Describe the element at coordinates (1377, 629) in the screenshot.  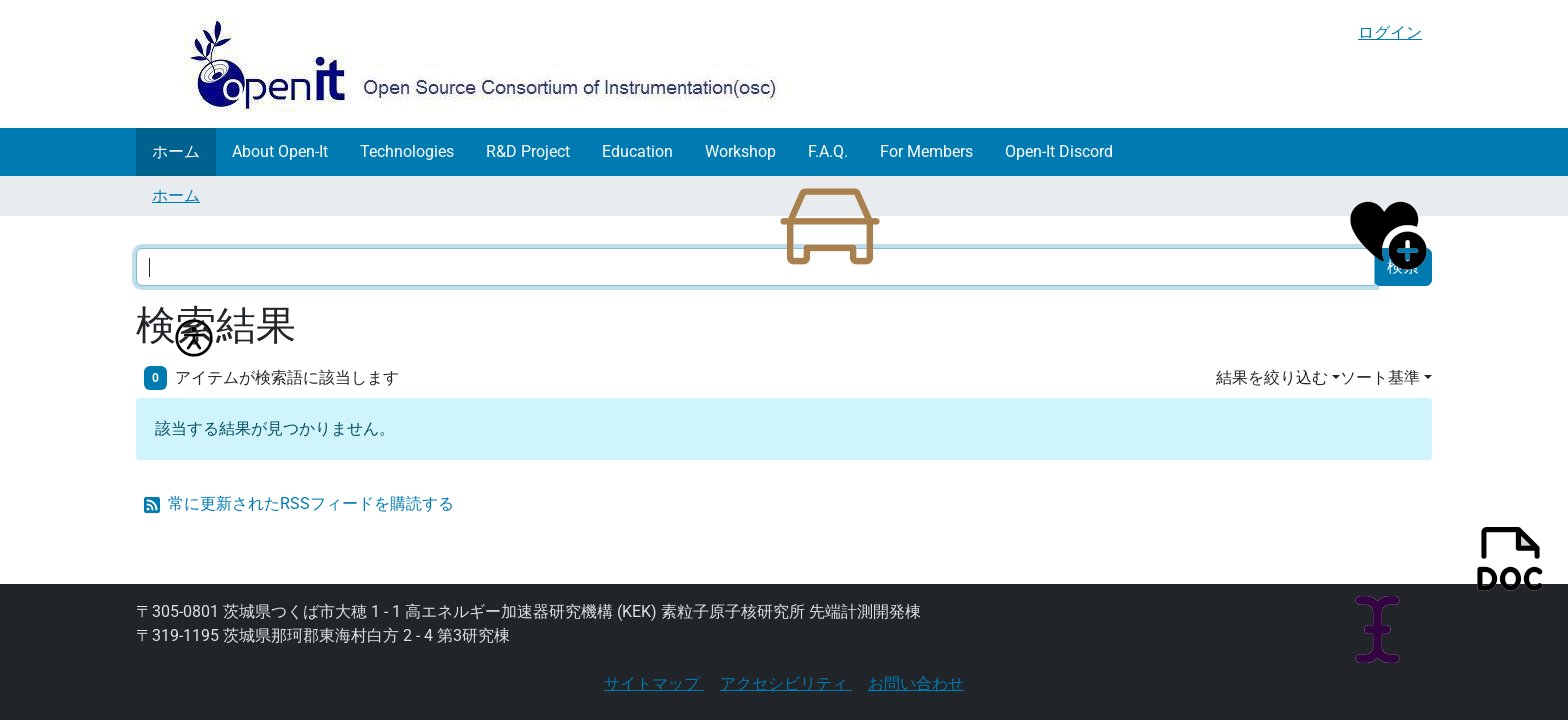
I see `text input field is active` at that location.